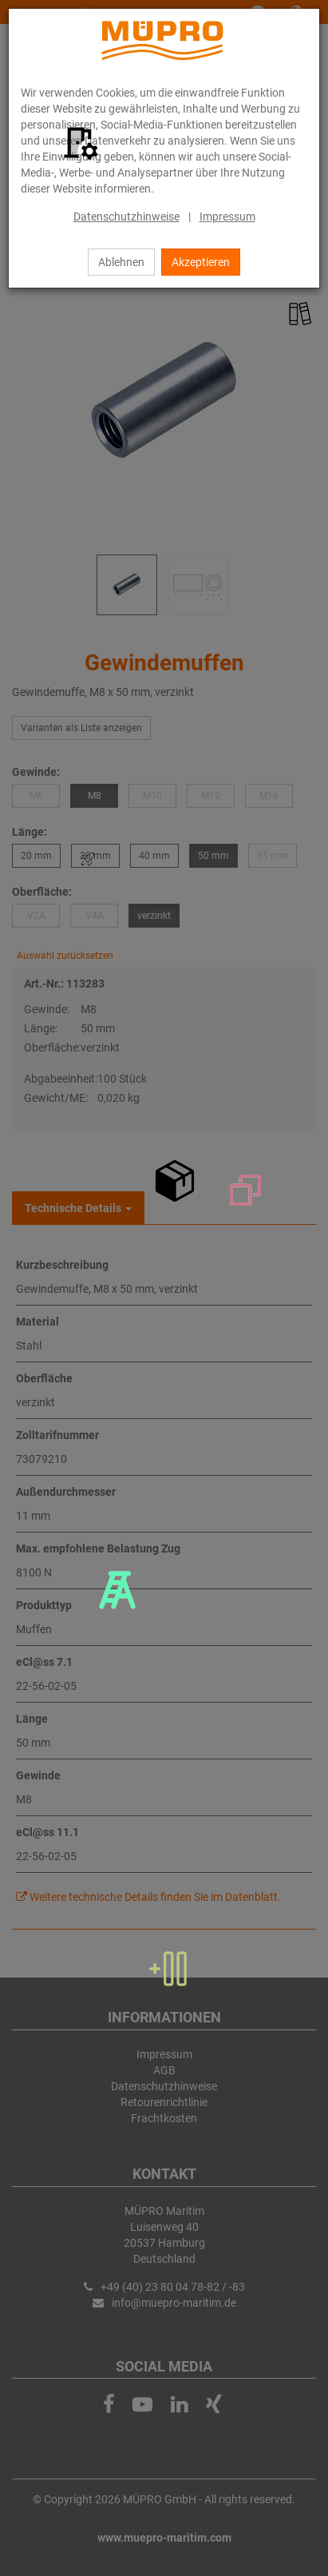 Image resolution: width=328 pixels, height=2576 pixels. Describe the element at coordinates (175, 1181) in the screenshot. I see `view package or shipment details` at that location.